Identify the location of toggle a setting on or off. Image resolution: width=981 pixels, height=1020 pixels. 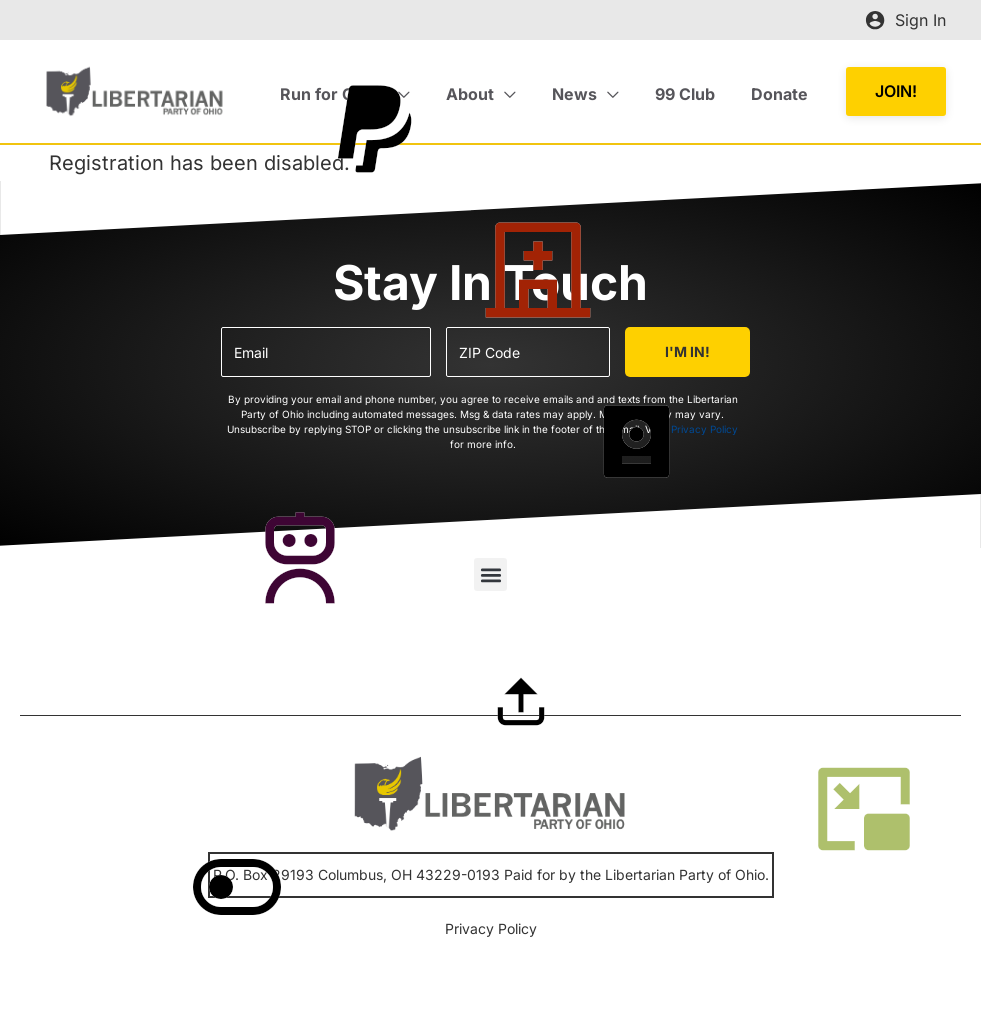
(237, 887).